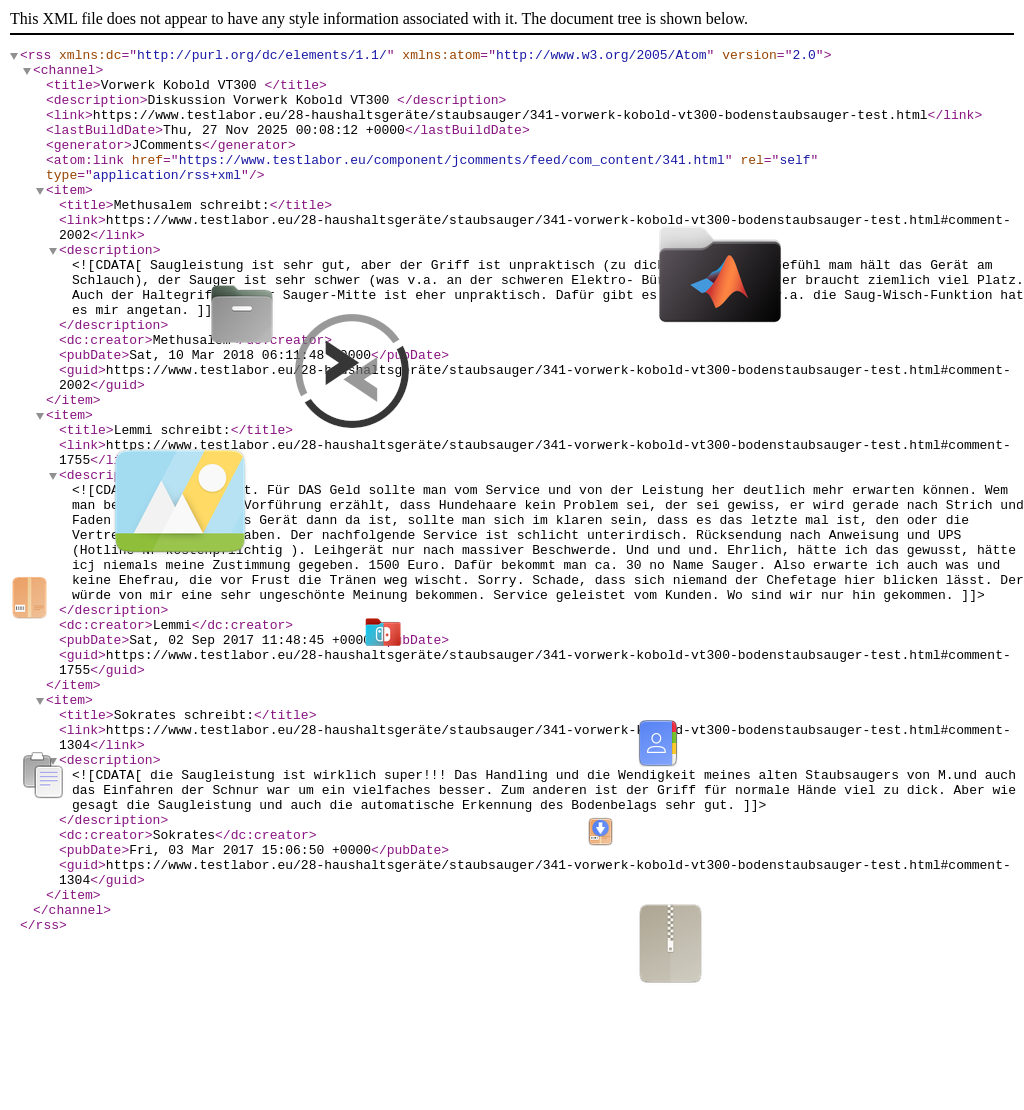 This screenshot has height=1110, width=1024. I want to click on open address book application, so click(658, 743).